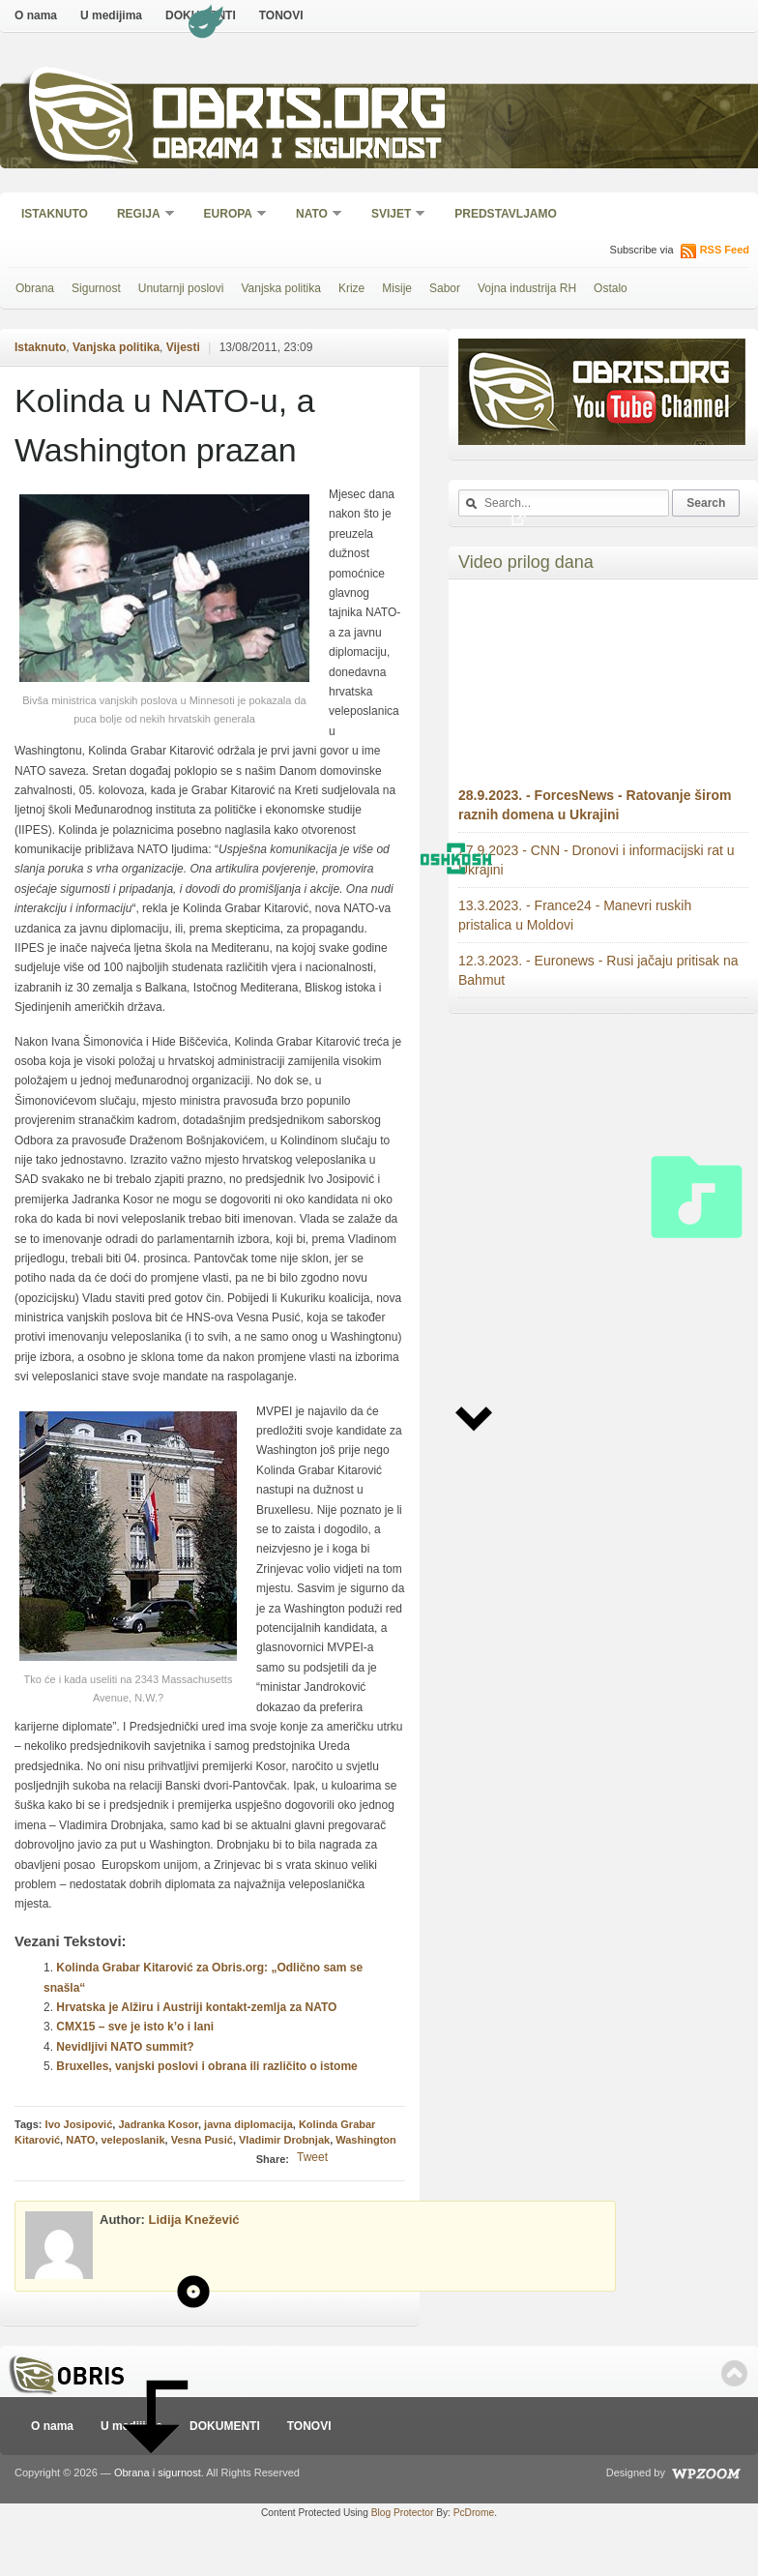 The height and width of the screenshot is (2576, 758). I want to click on Oshkosh Corporation brand logo, so click(455, 858).